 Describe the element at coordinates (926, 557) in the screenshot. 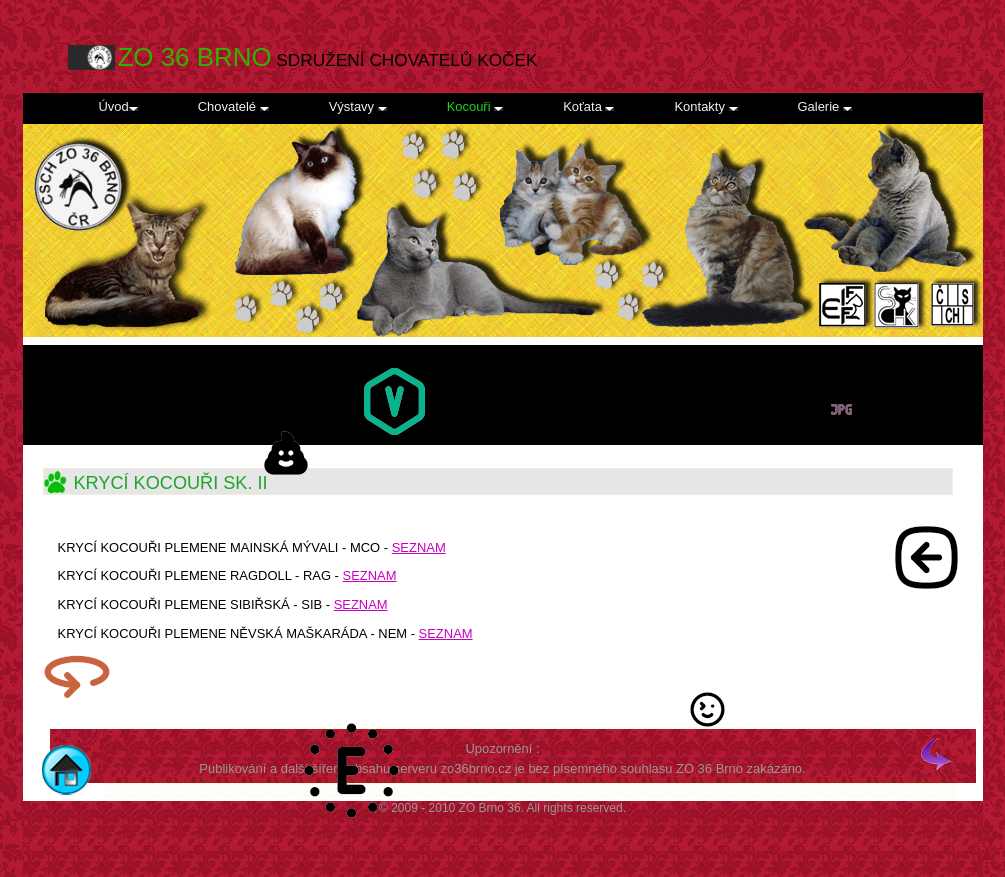

I see `go back to the previous screen` at that location.